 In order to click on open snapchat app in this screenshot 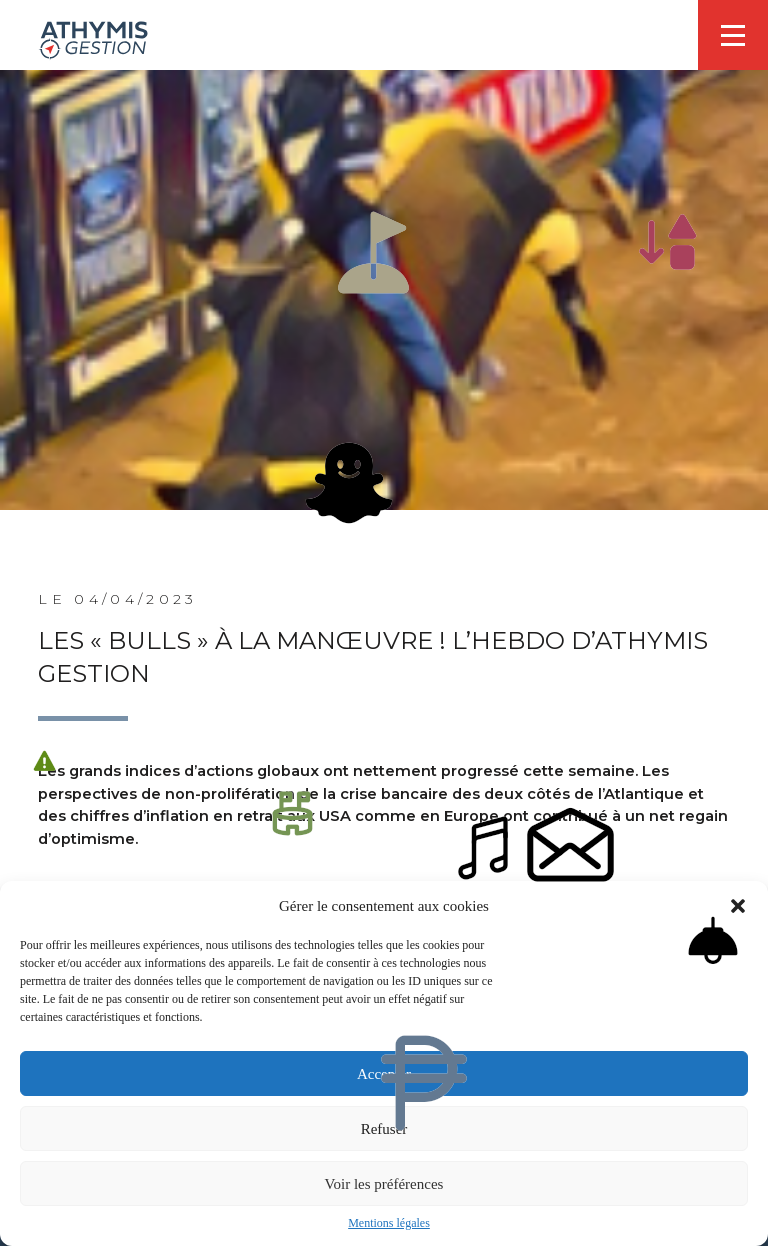, I will do `click(349, 483)`.